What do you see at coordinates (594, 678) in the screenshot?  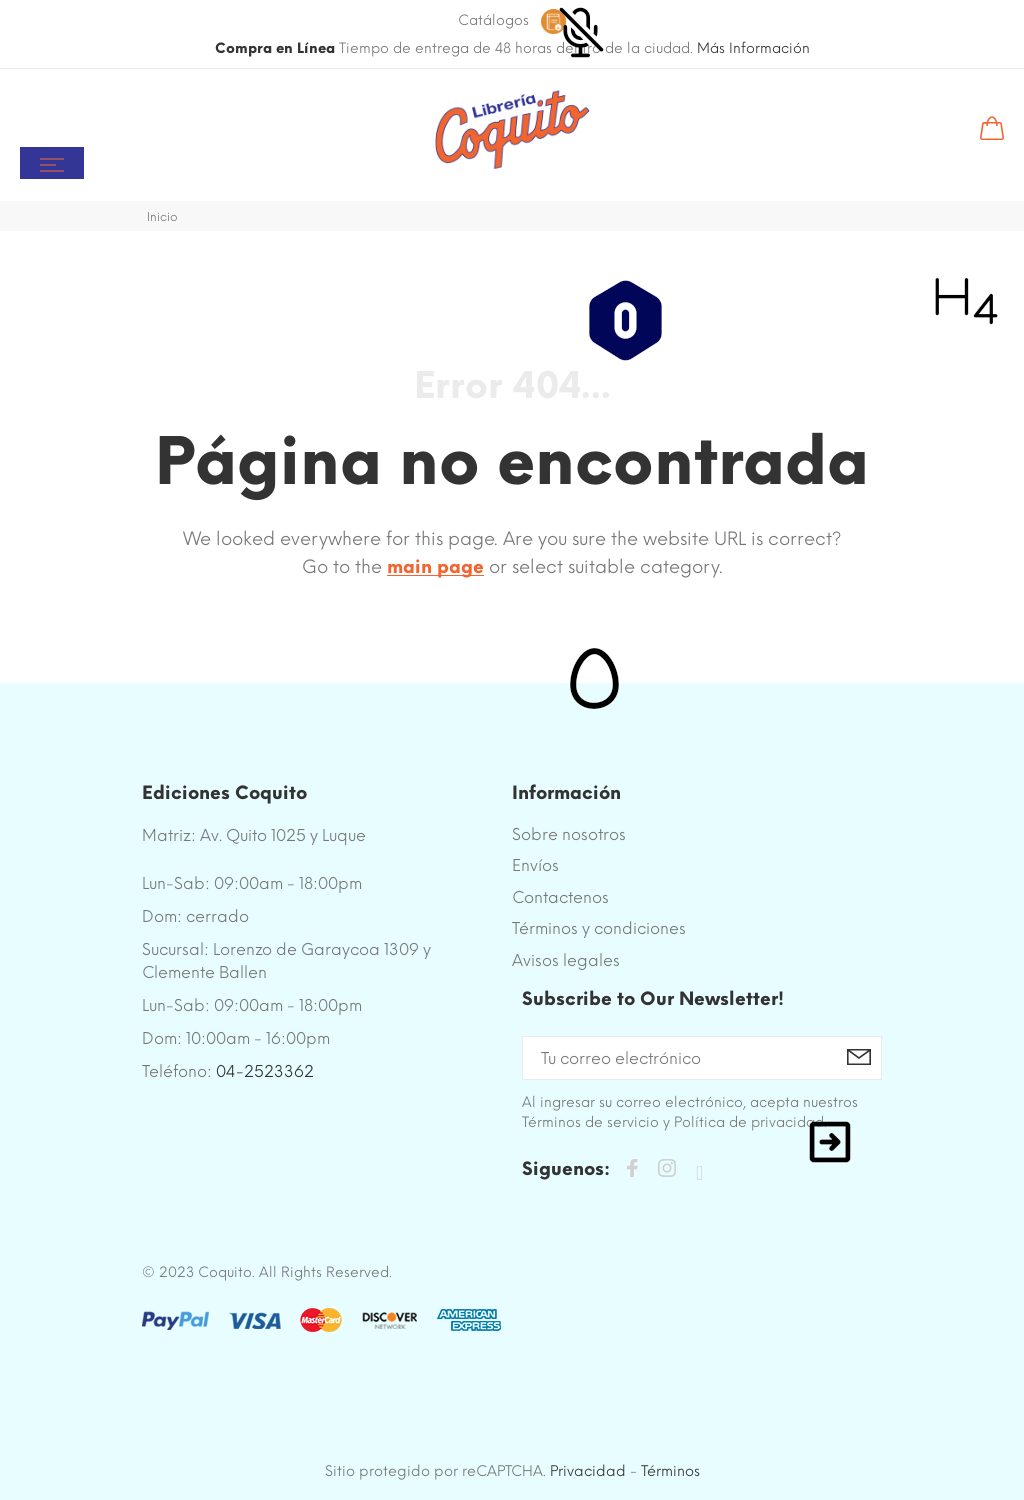 I see `indicates an egg or egg-related item` at bounding box center [594, 678].